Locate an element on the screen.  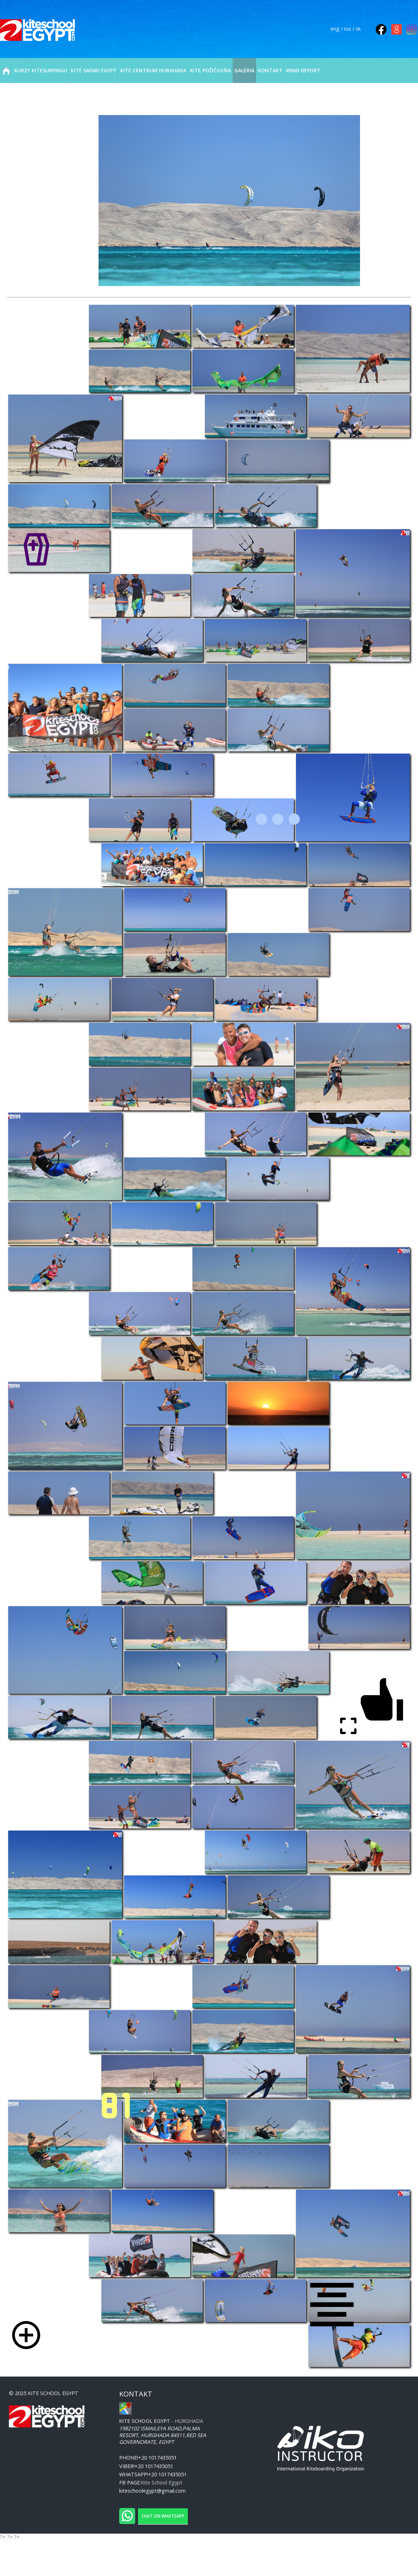
expand to fullscreen mode is located at coordinates (348, 1726).